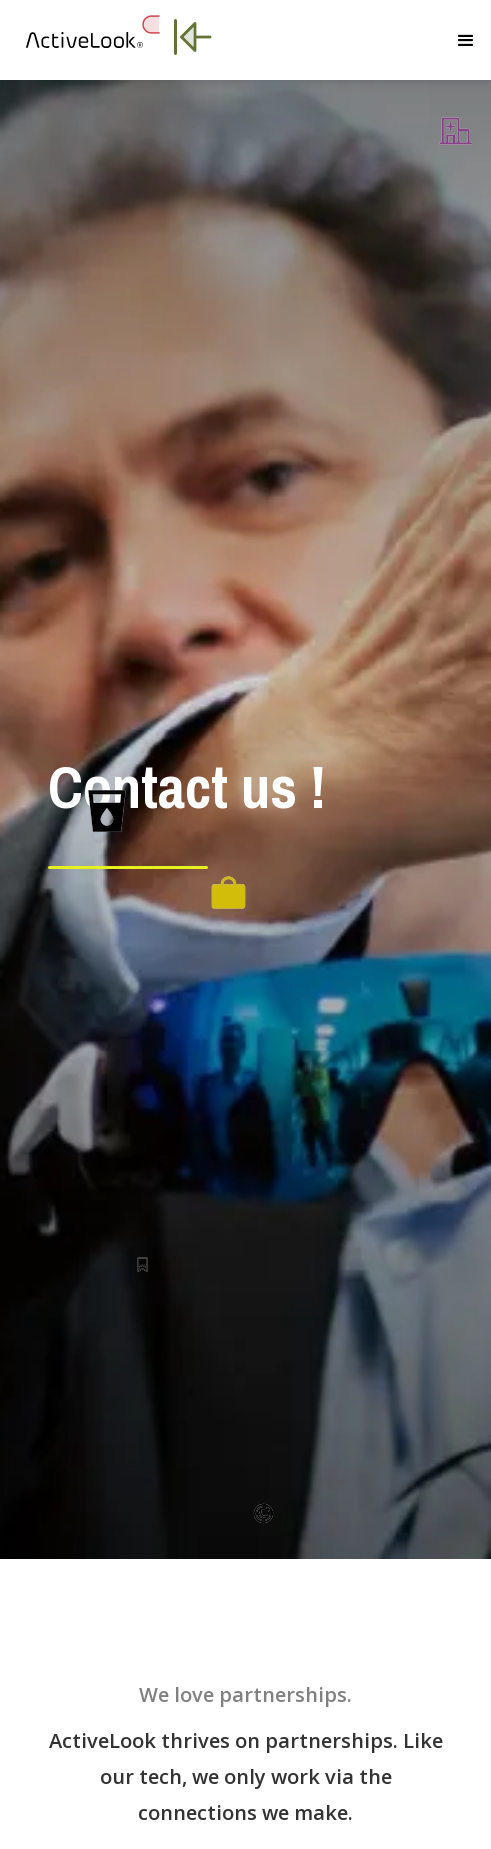  Describe the element at coordinates (107, 811) in the screenshot. I see `find nearby drink or beverage locations` at that location.